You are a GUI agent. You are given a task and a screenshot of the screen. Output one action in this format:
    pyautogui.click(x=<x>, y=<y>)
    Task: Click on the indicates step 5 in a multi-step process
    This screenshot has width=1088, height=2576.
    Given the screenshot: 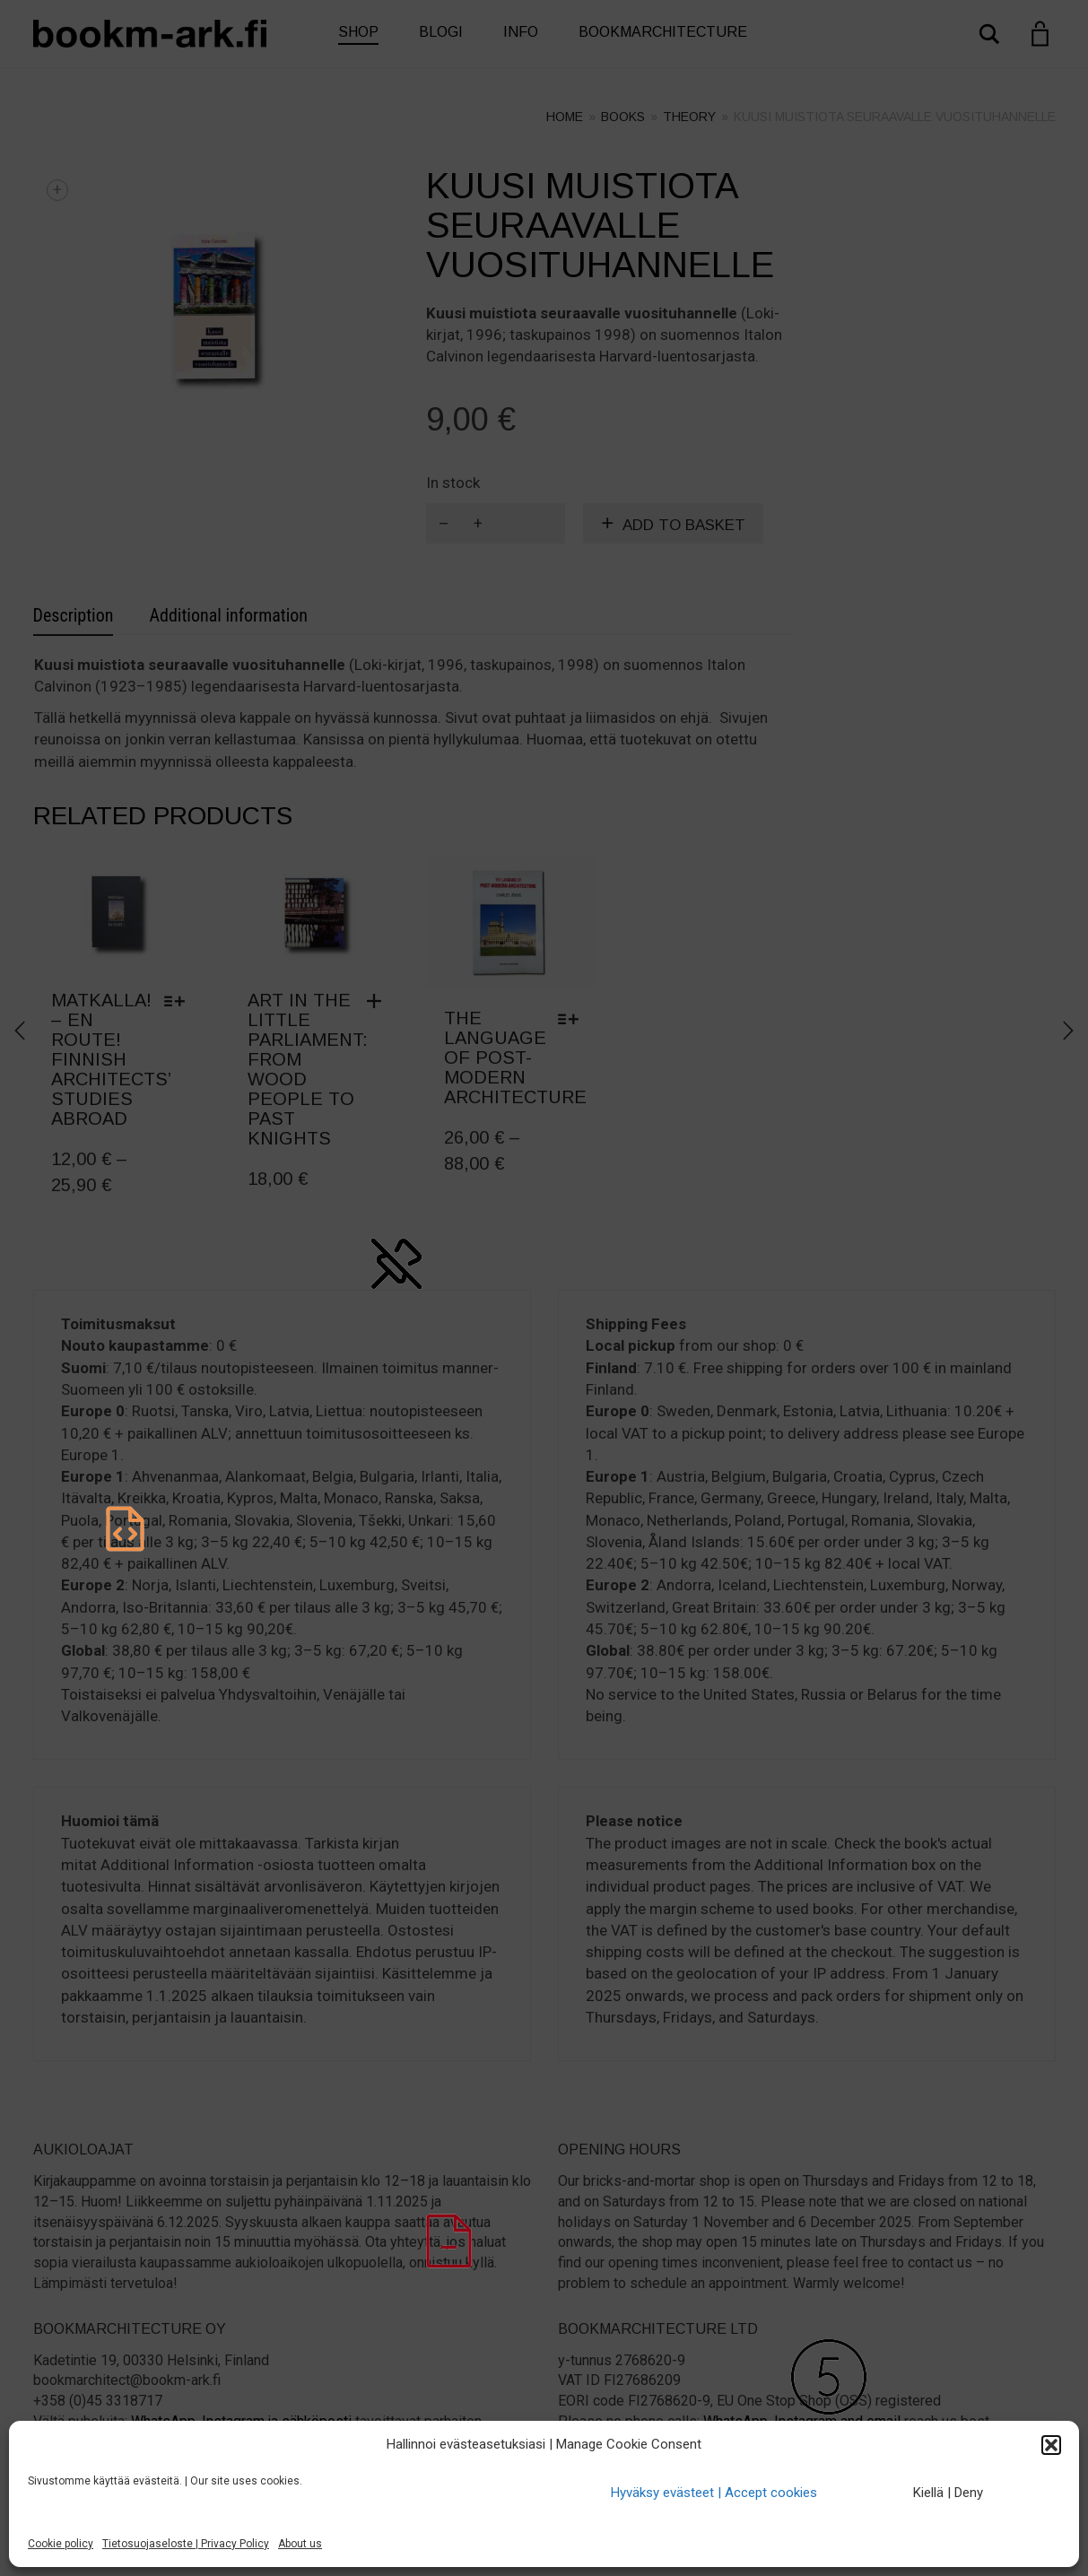 What is the action you would take?
    pyautogui.click(x=829, y=2377)
    